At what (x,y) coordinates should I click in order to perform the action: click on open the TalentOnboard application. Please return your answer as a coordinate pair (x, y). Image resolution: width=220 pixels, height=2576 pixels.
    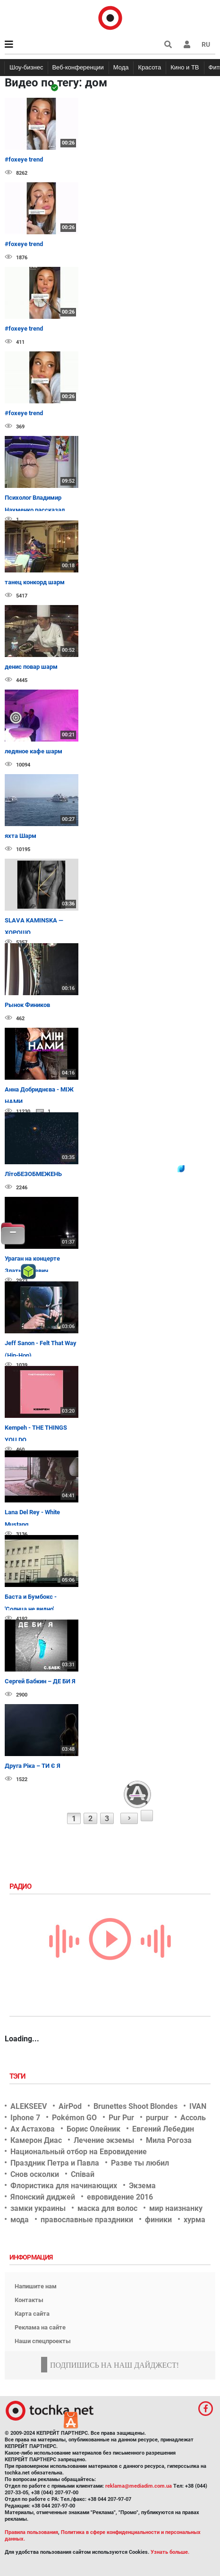
    Looking at the image, I should click on (181, 1169).